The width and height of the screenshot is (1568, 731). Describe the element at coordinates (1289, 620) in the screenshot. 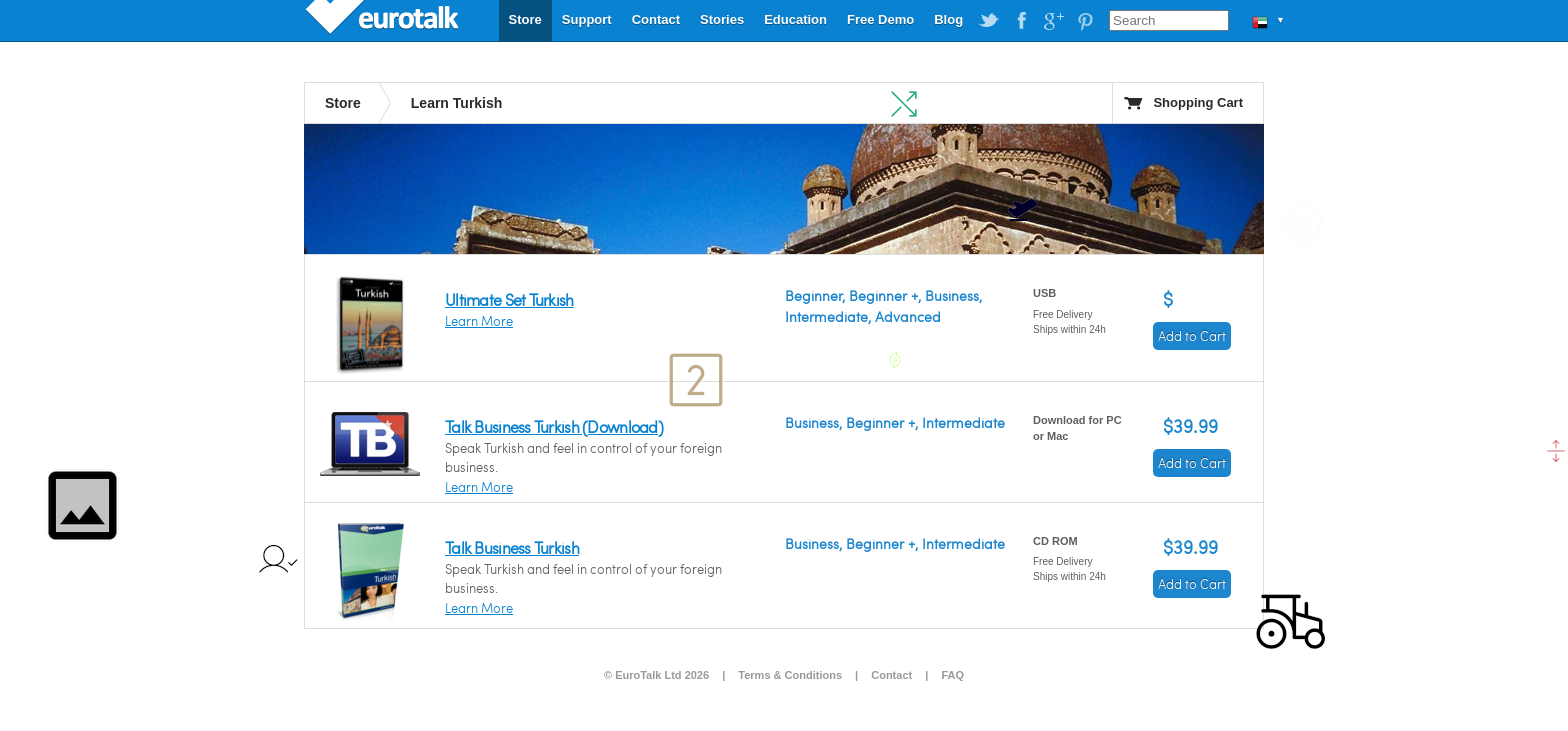

I see `access farming or agricultural features` at that location.